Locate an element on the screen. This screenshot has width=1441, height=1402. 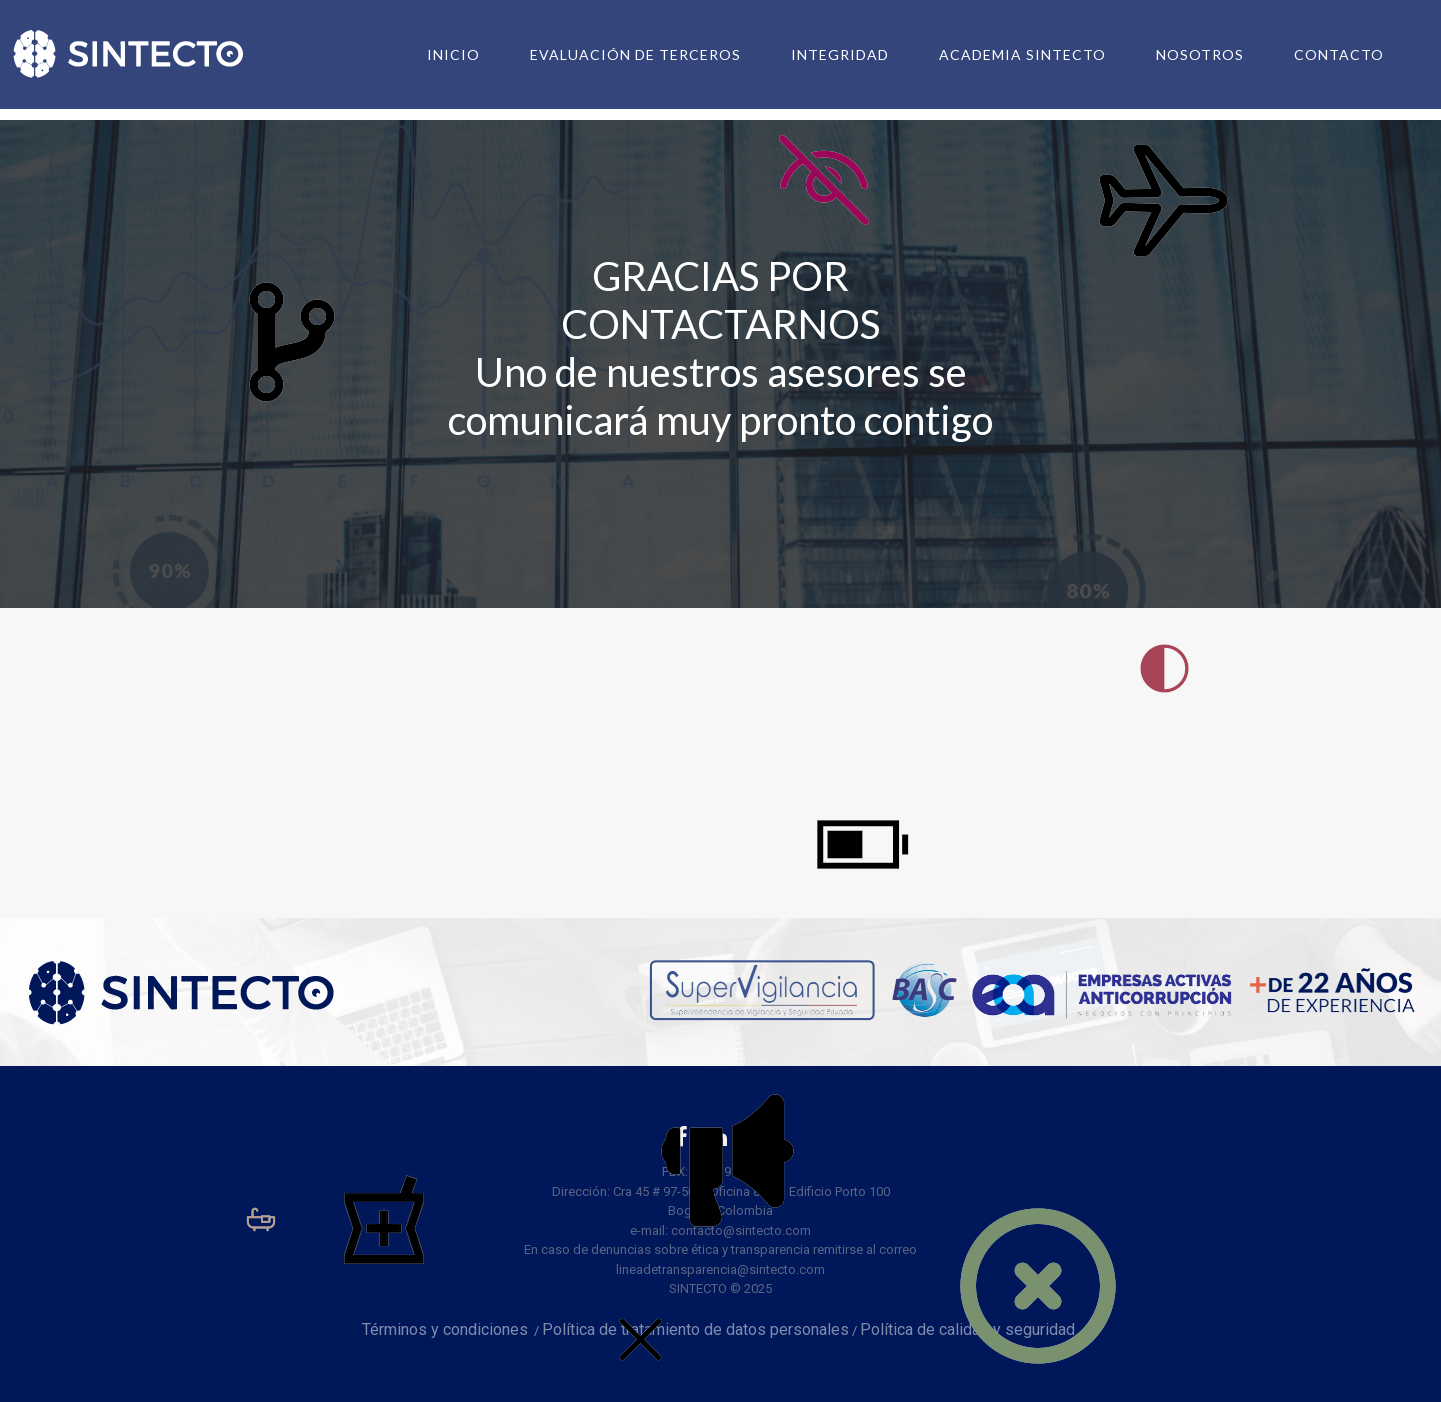
indicates battery is at 50% charge is located at coordinates (862, 844).